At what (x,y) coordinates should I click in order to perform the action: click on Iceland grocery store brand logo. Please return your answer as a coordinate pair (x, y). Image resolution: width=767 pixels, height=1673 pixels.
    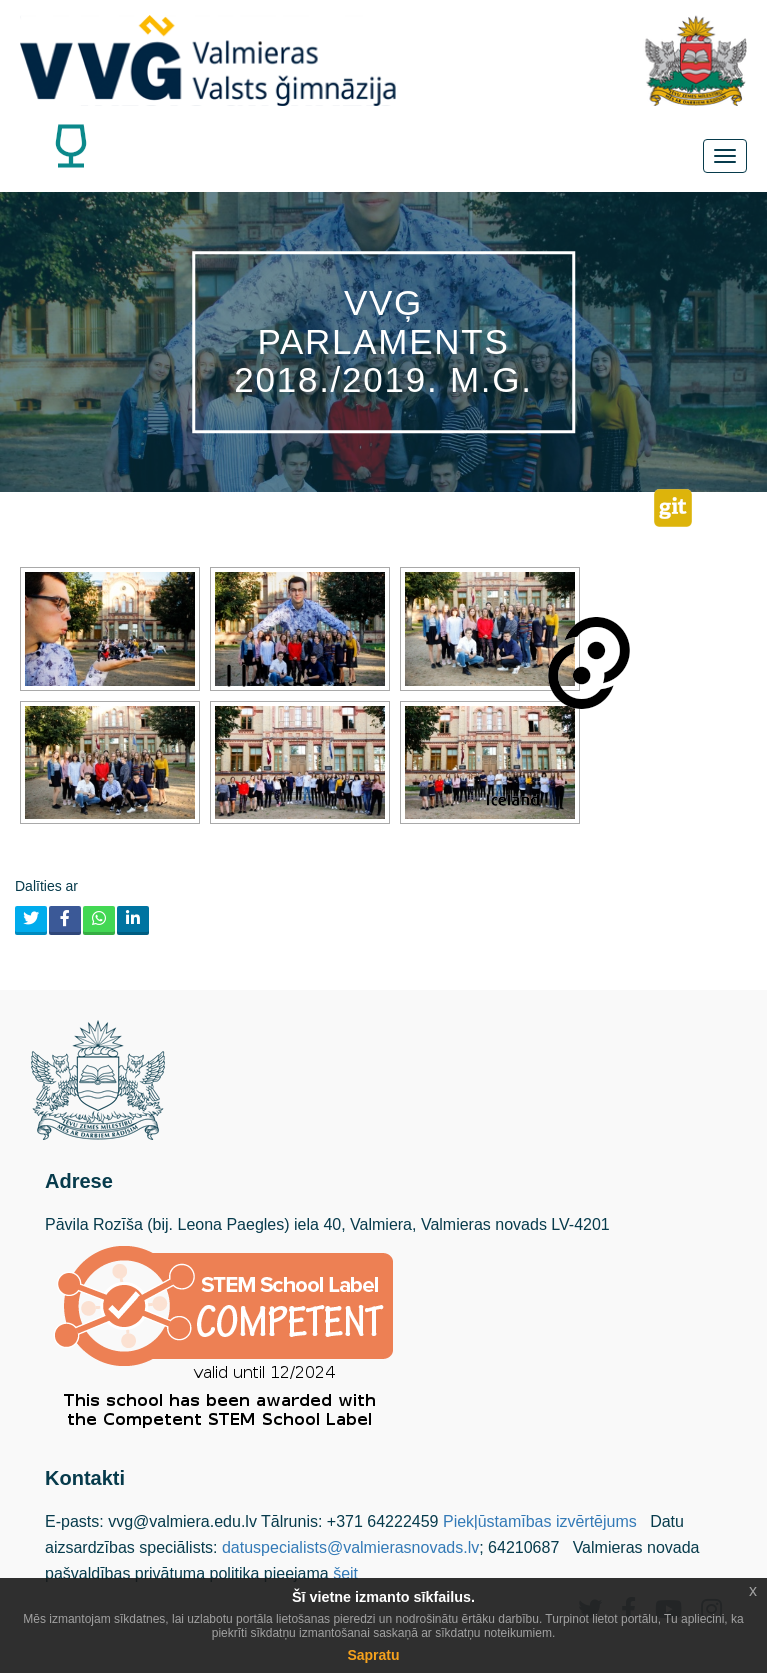
    Looking at the image, I should click on (513, 800).